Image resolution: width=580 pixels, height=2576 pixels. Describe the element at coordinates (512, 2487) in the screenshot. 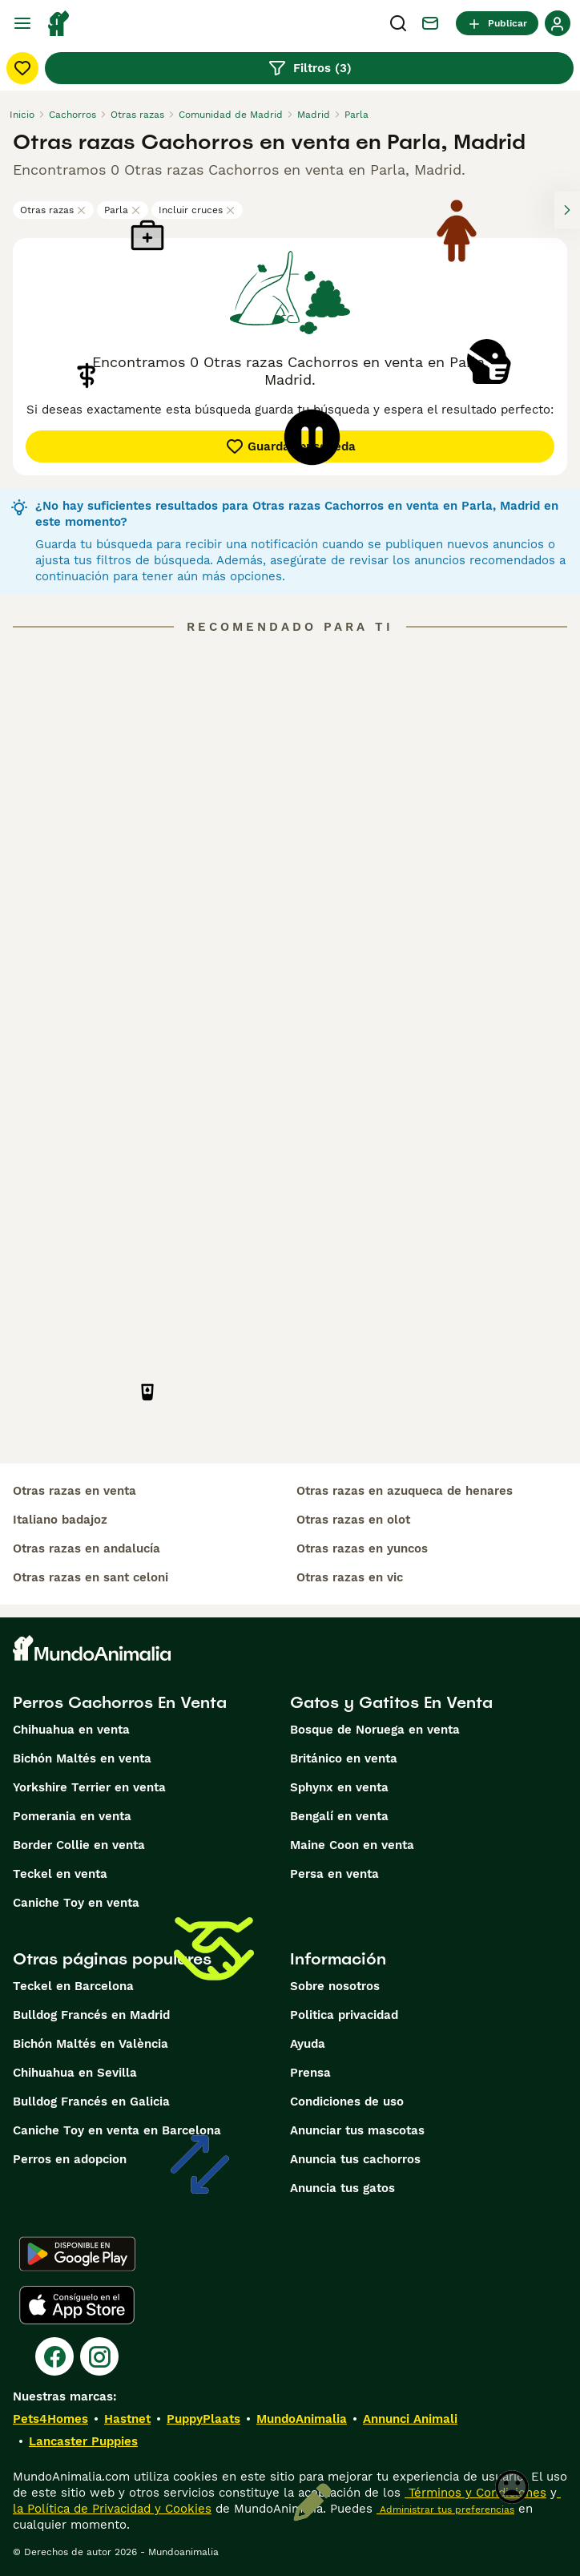

I see `indicate a negative reaction or dislike` at that location.